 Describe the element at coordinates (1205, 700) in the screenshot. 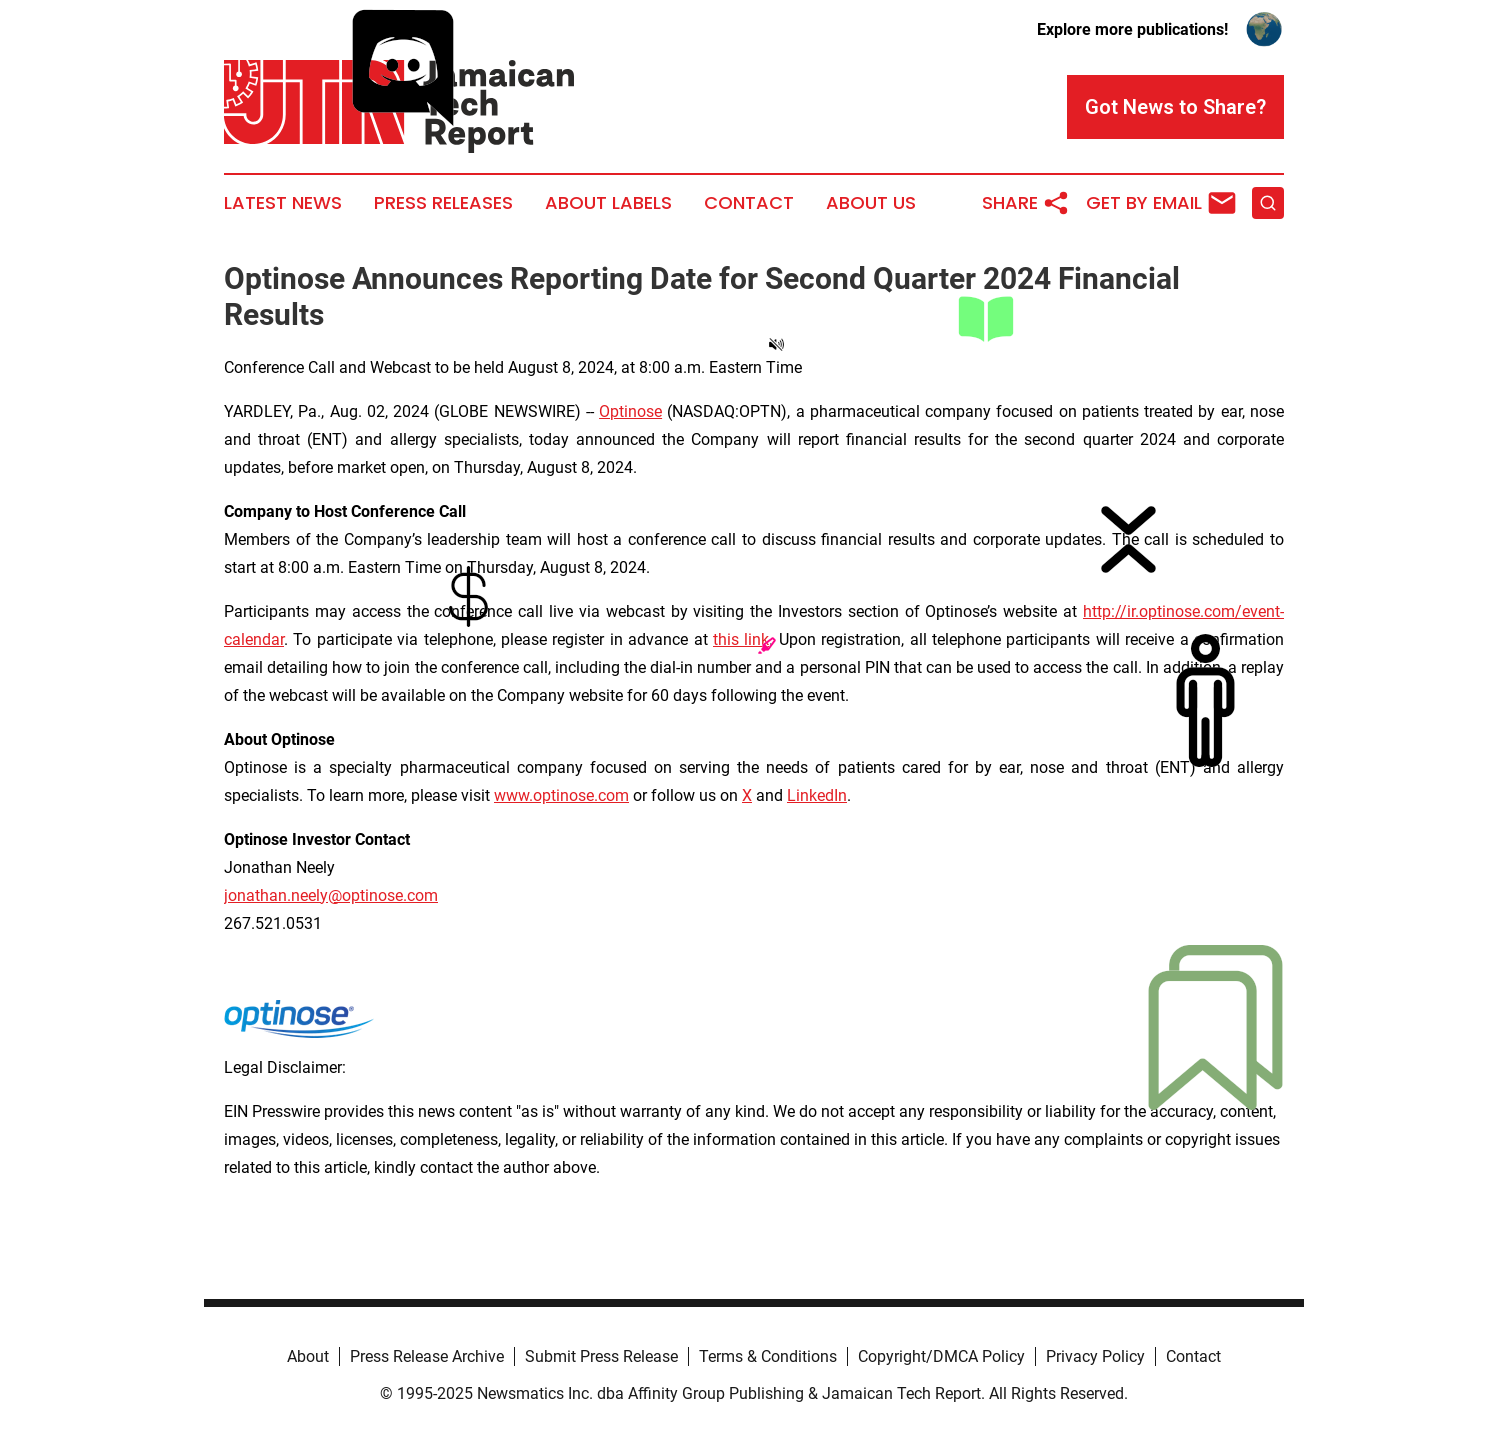

I see `view male user profile` at that location.